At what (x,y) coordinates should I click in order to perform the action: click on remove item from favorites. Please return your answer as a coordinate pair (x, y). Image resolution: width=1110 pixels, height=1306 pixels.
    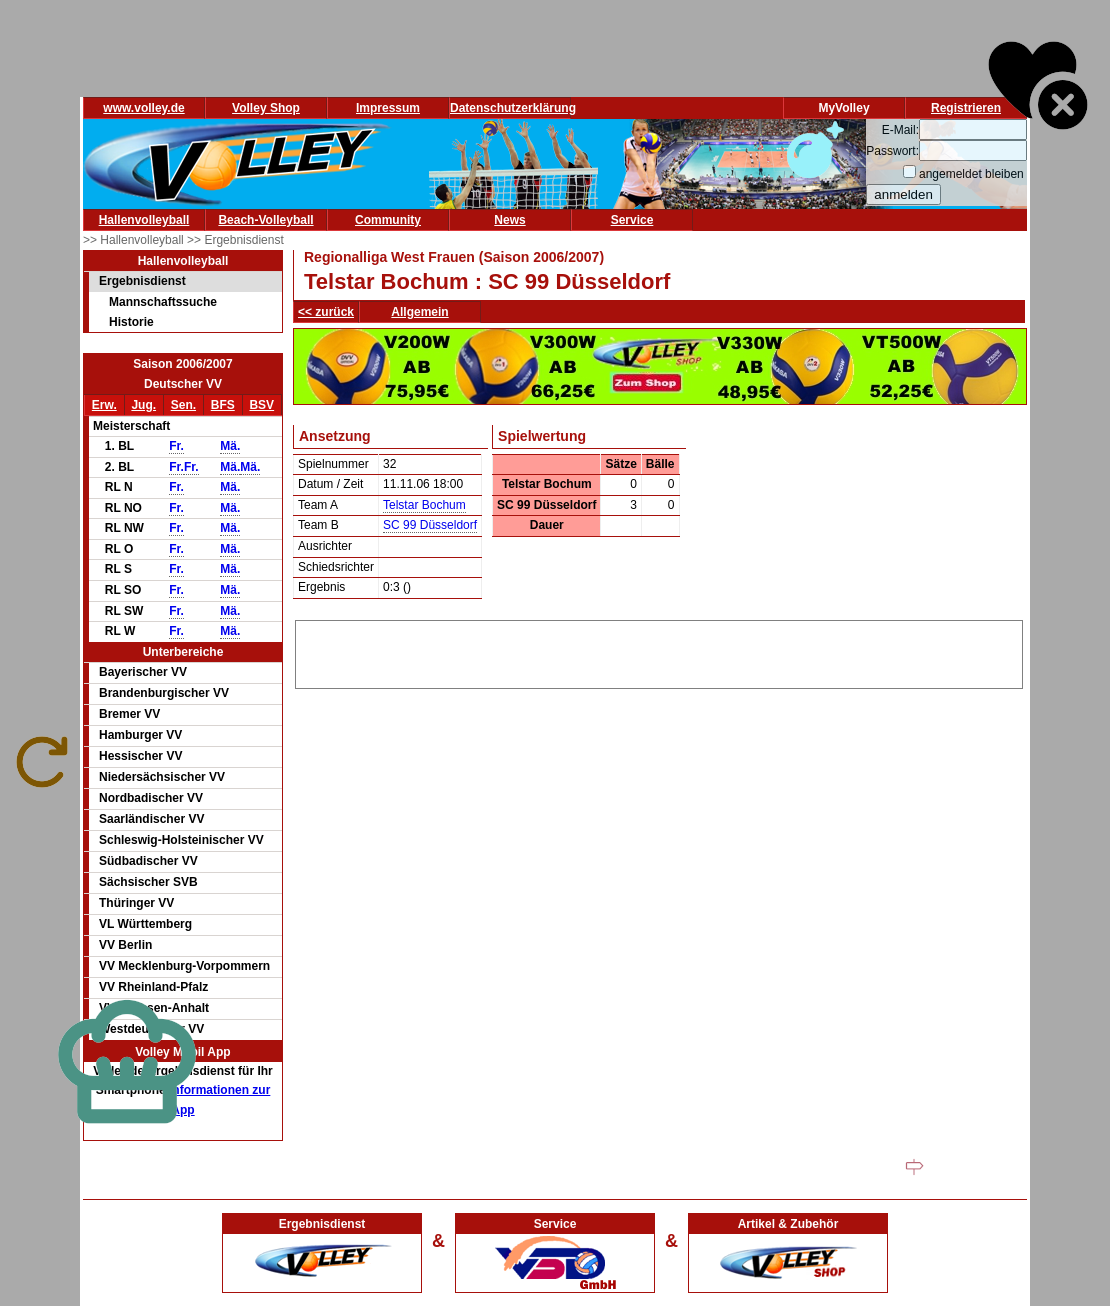
    Looking at the image, I should click on (1038, 80).